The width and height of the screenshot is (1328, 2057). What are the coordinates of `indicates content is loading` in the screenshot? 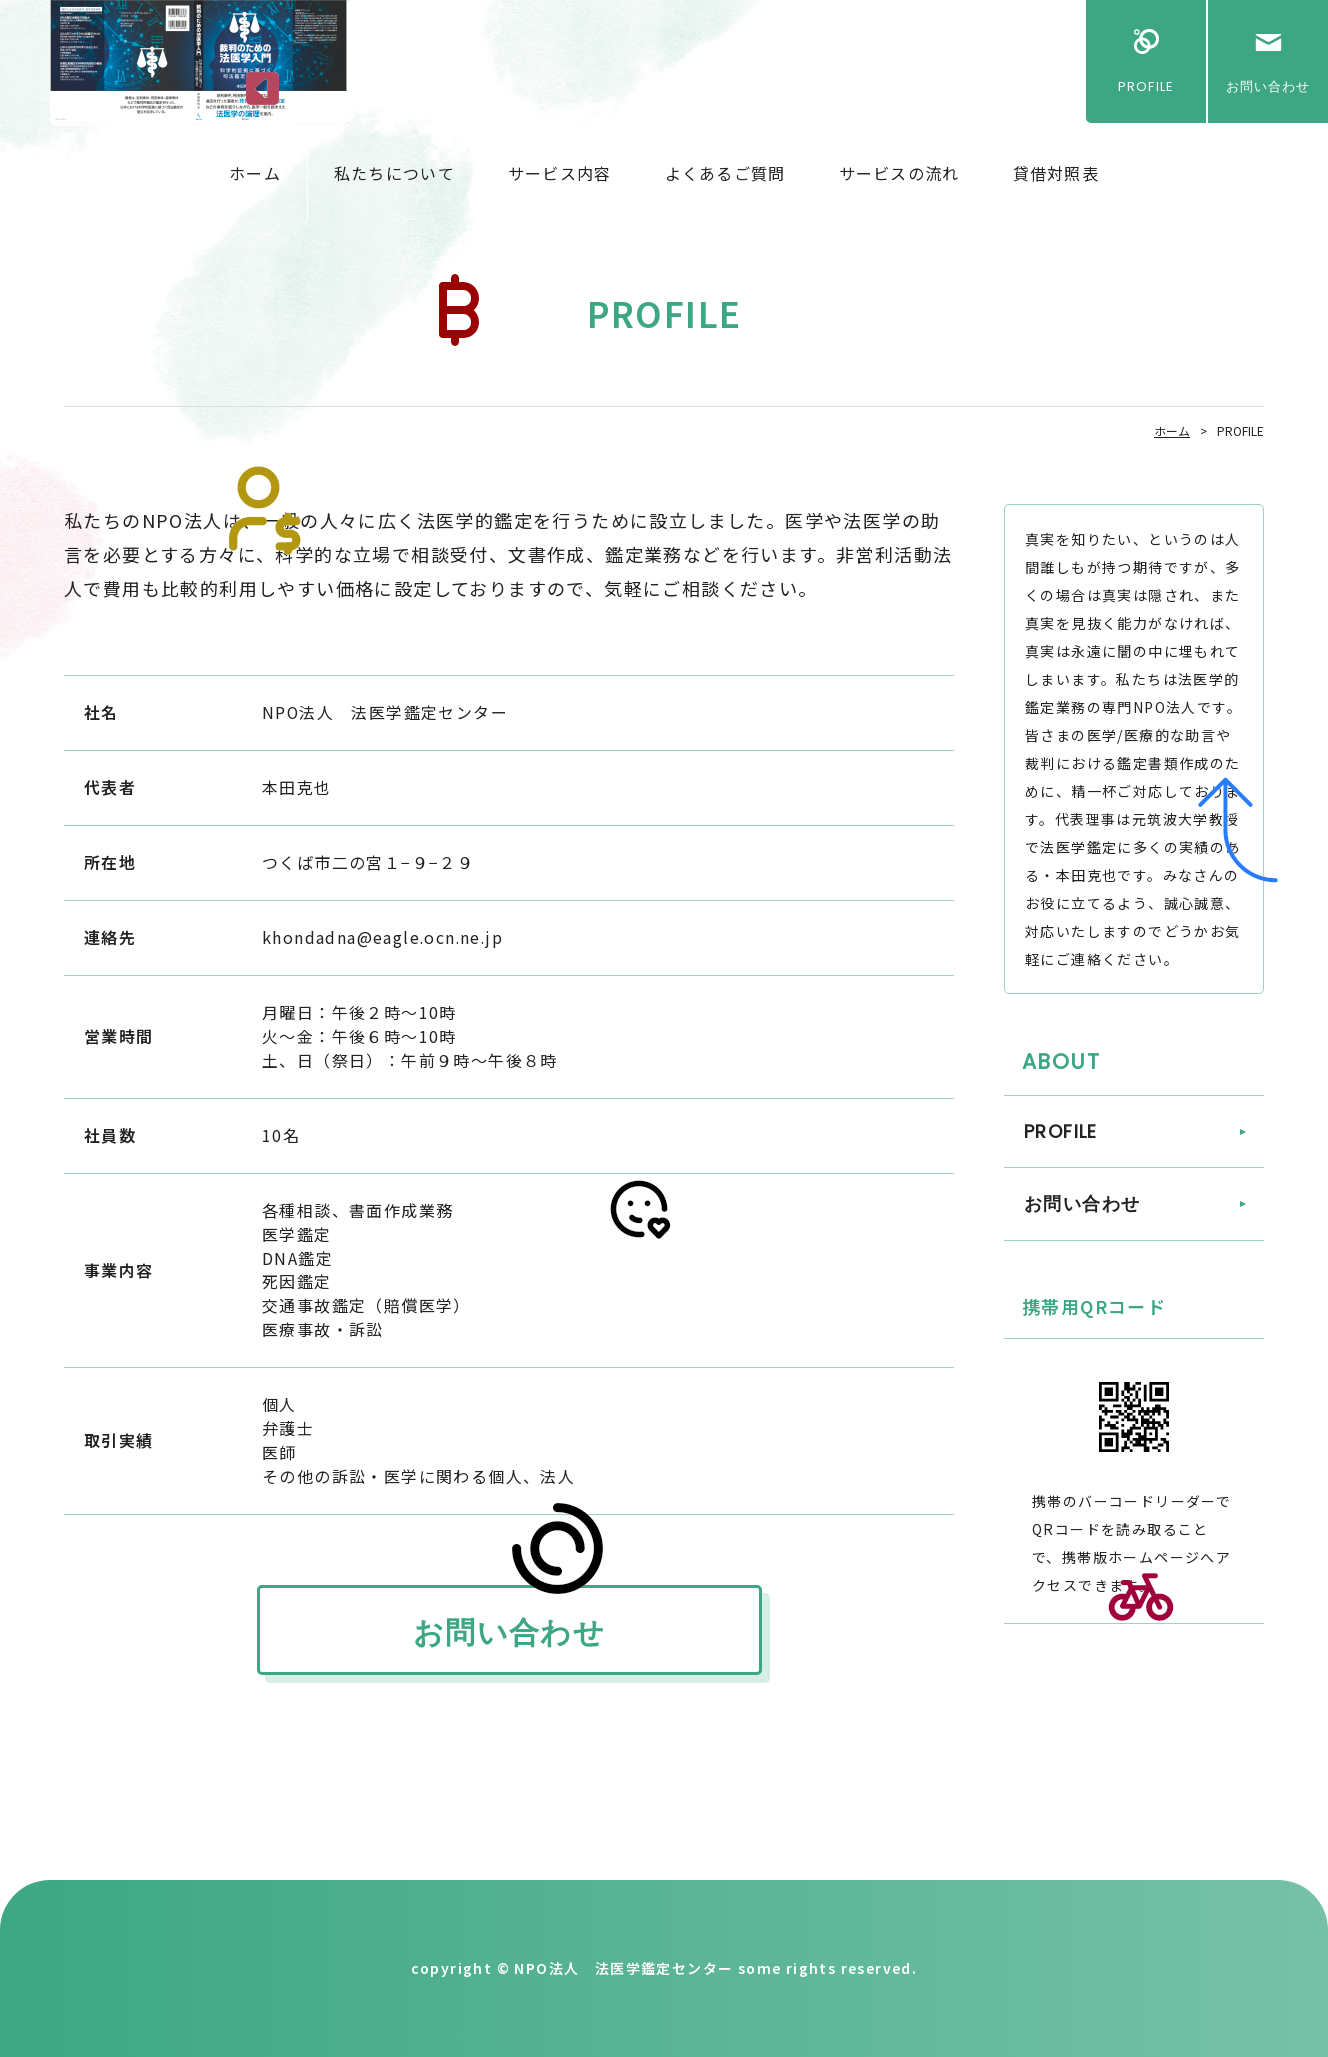 It's located at (557, 1548).